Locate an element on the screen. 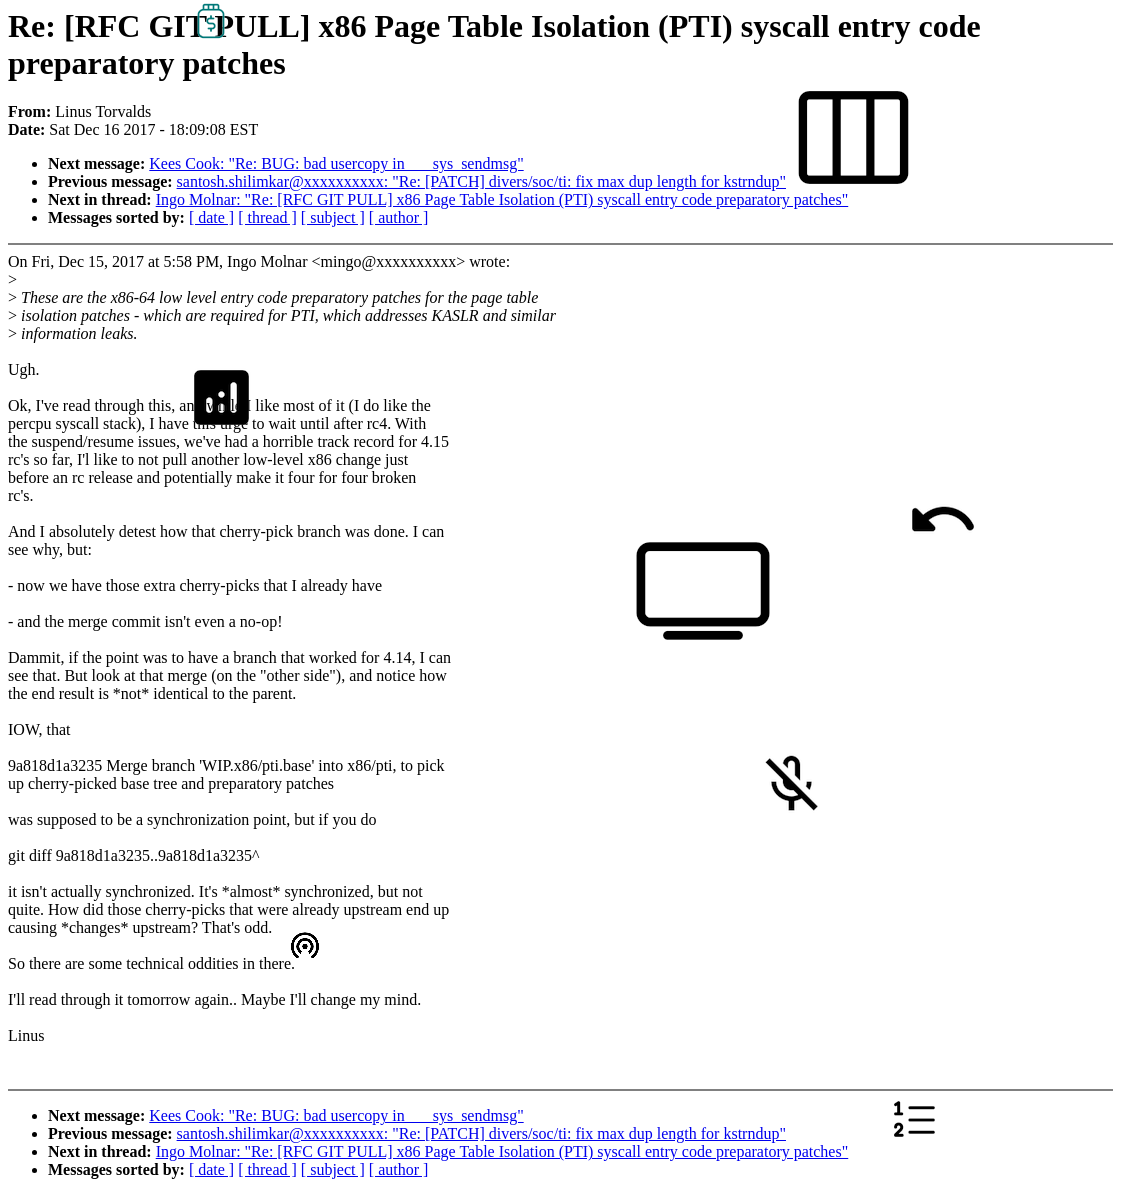 This screenshot has height=1195, width=1121. view analytics and statistics is located at coordinates (221, 397).